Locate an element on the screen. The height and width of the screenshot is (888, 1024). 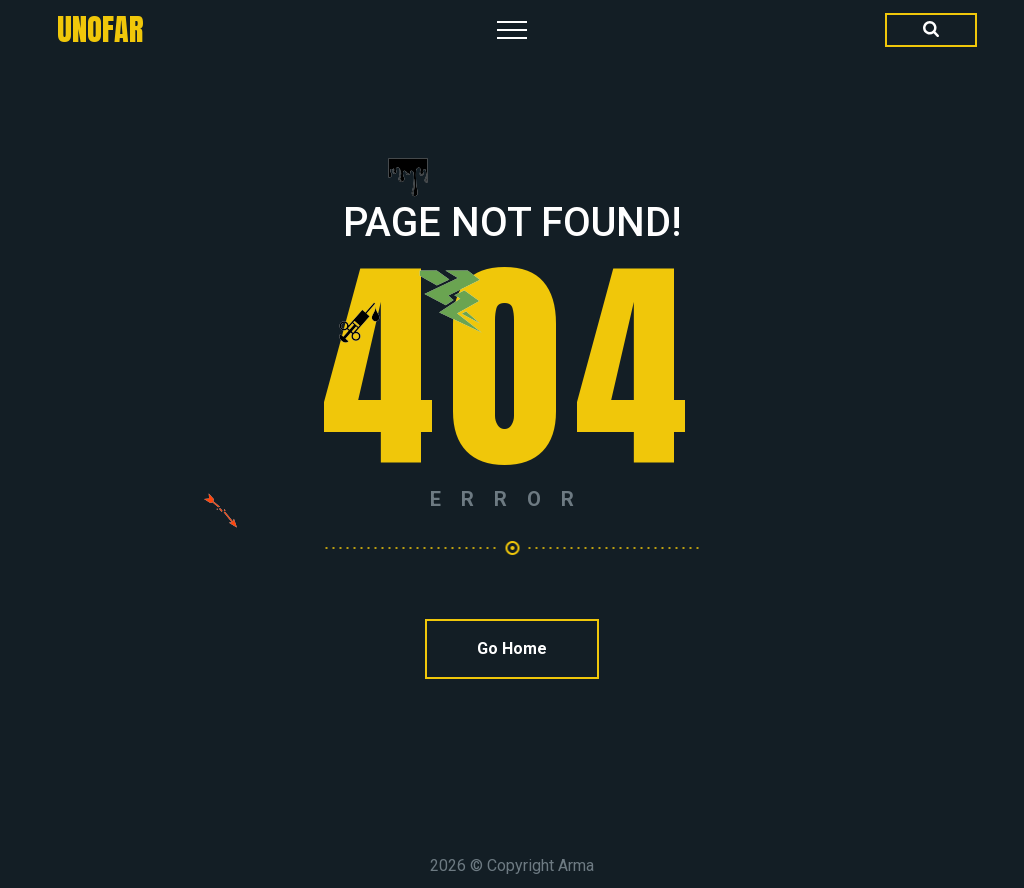
indicates blood or gore content warning is located at coordinates (408, 178).